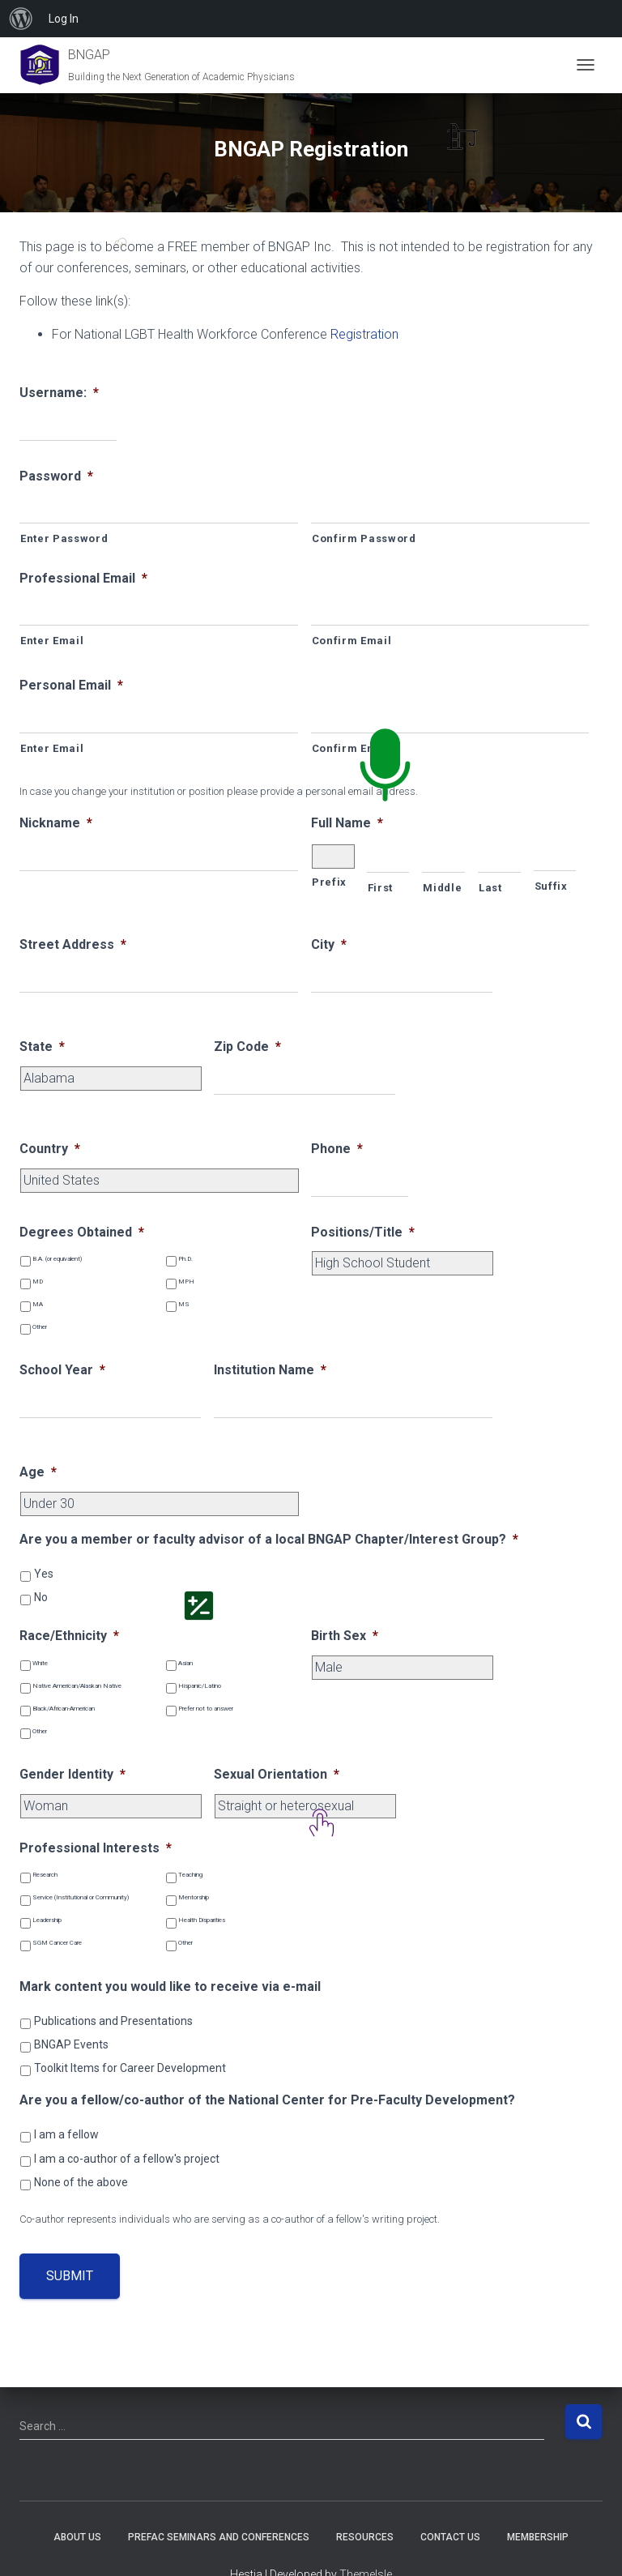  Describe the element at coordinates (385, 763) in the screenshot. I see `tap to use voice input` at that location.